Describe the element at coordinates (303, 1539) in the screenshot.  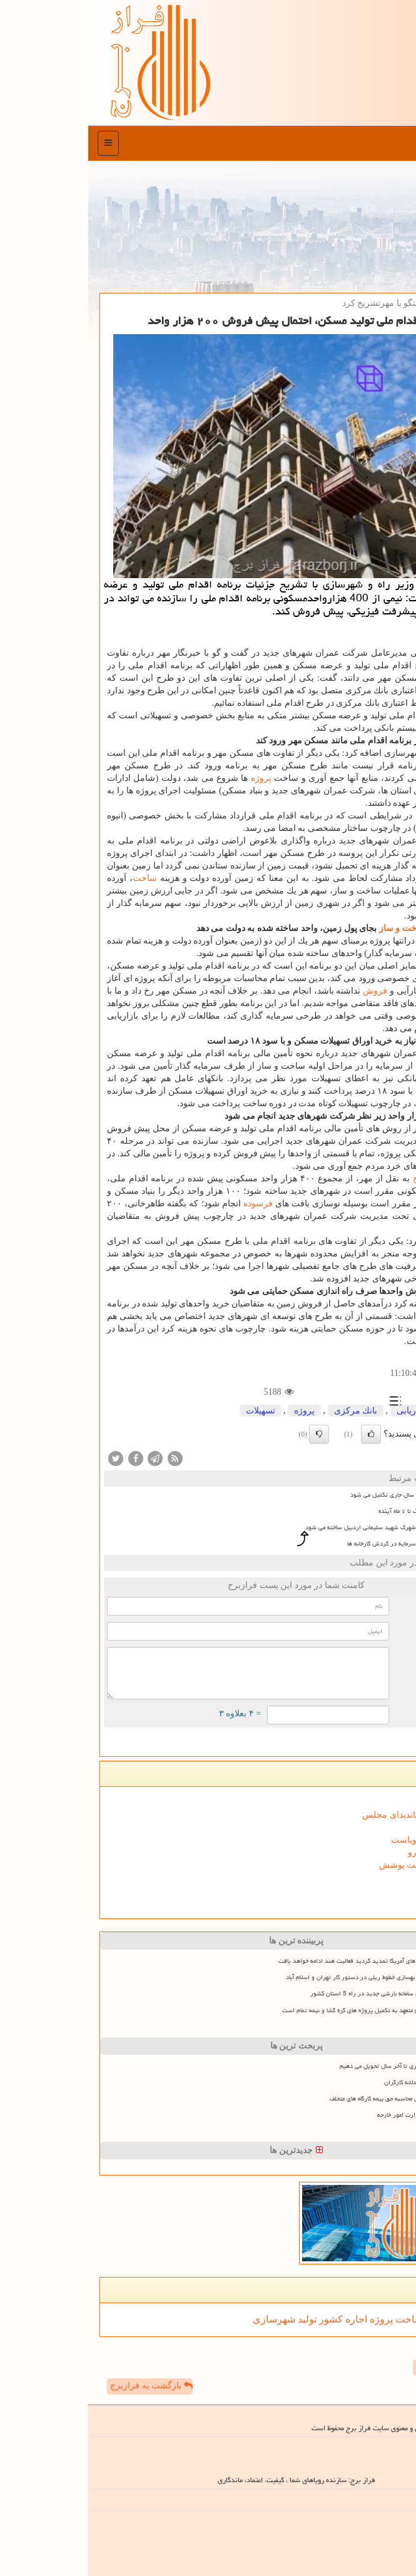
I see `navigate back and up in a menu hierarchy` at that location.